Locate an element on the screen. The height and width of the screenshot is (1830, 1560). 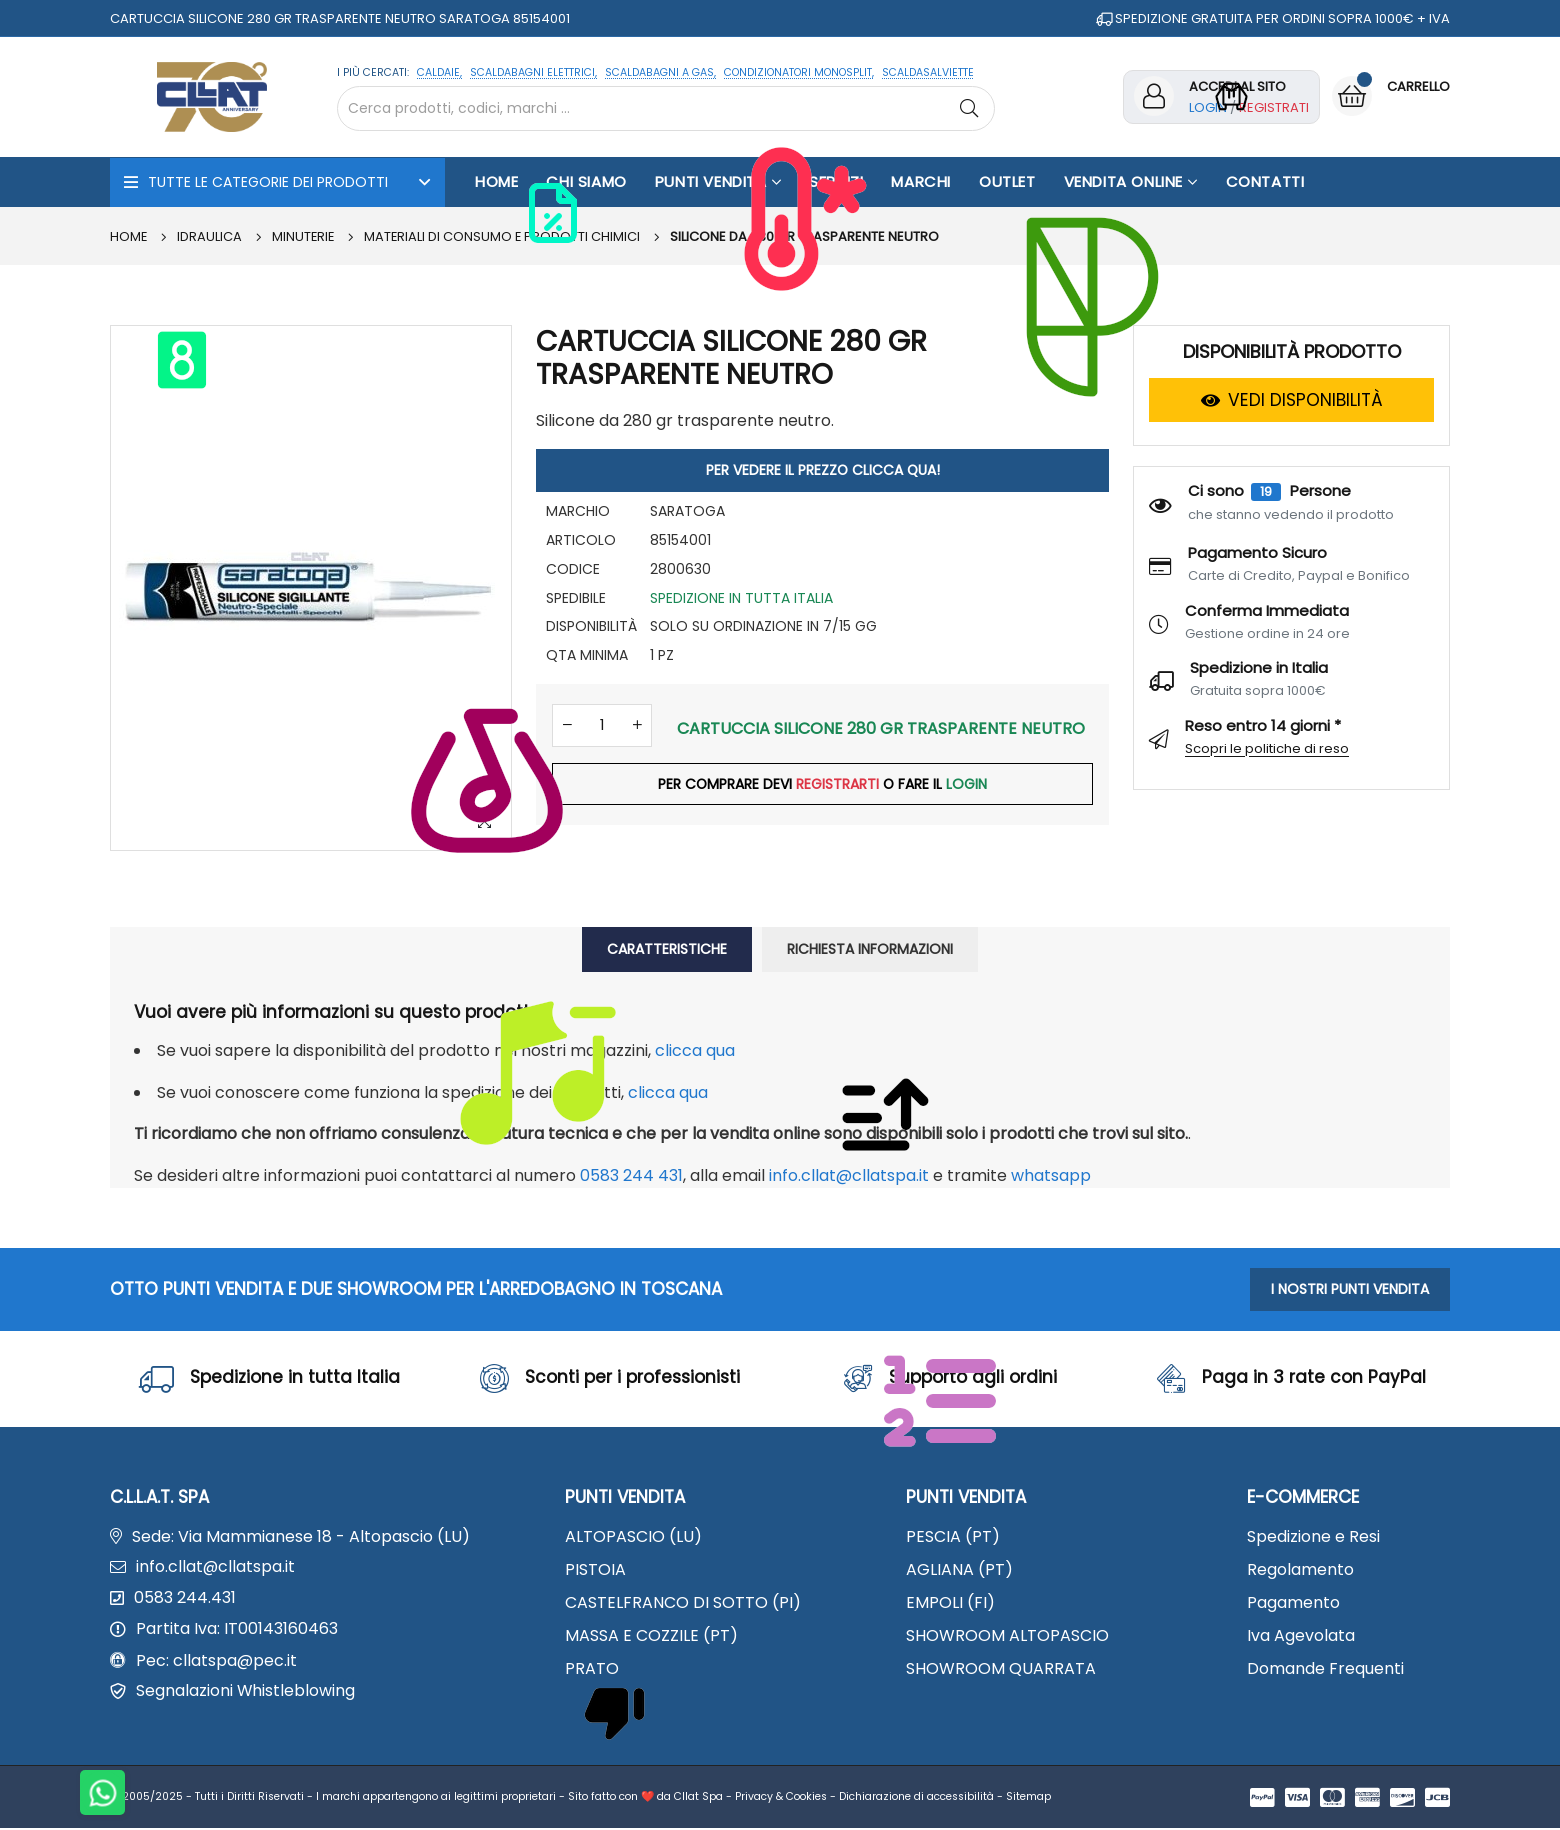
sort items in descending order is located at coordinates (882, 1118).